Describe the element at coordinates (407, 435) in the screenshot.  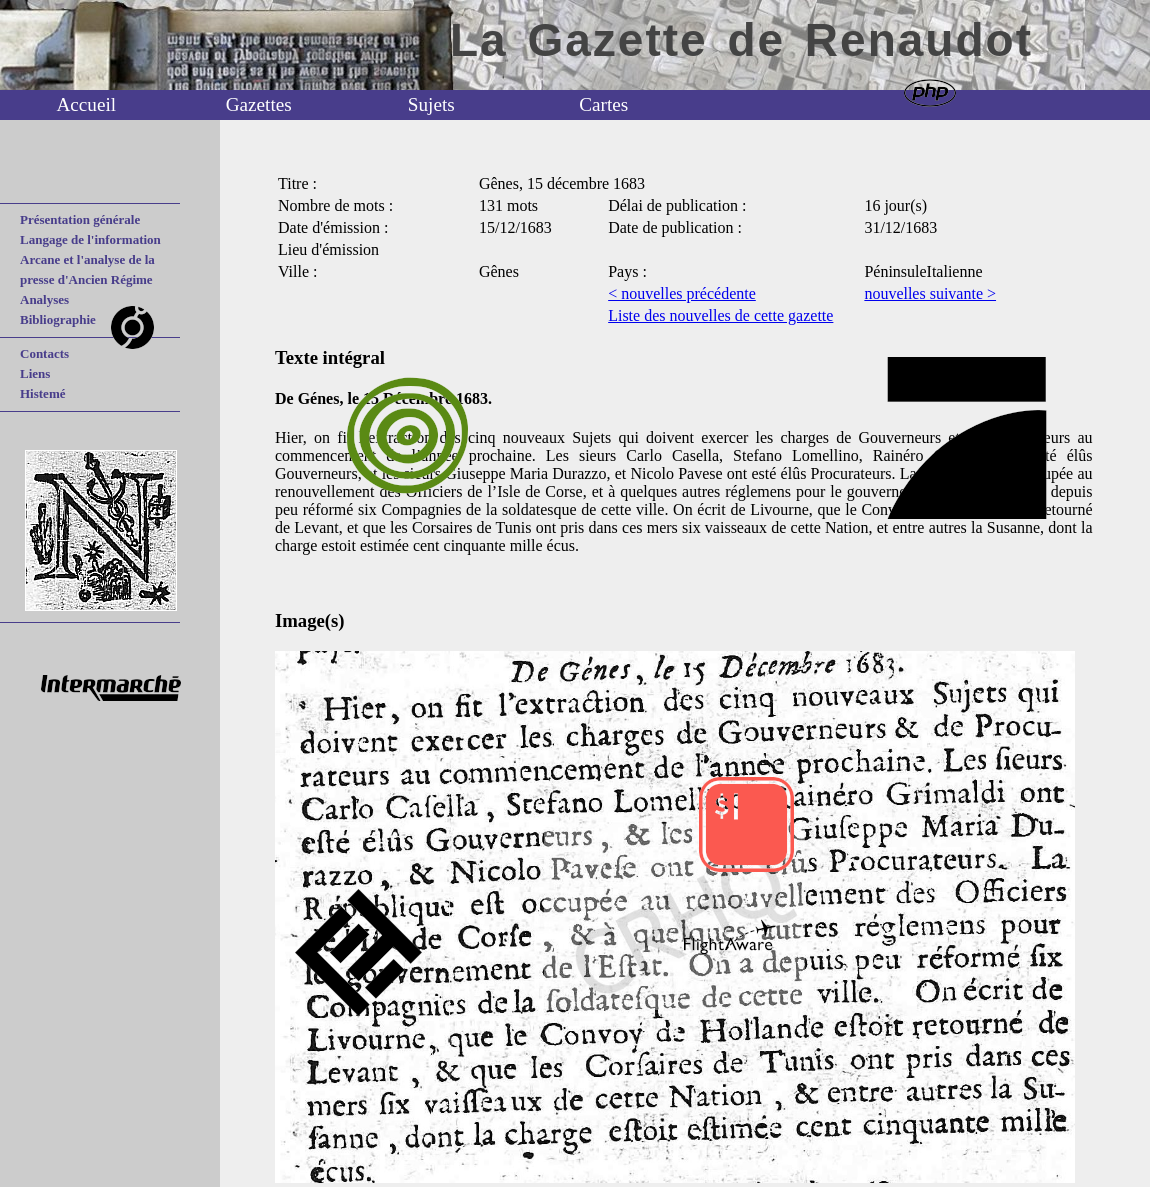
I see `optuna hyperparameter optimization framework logo` at that location.